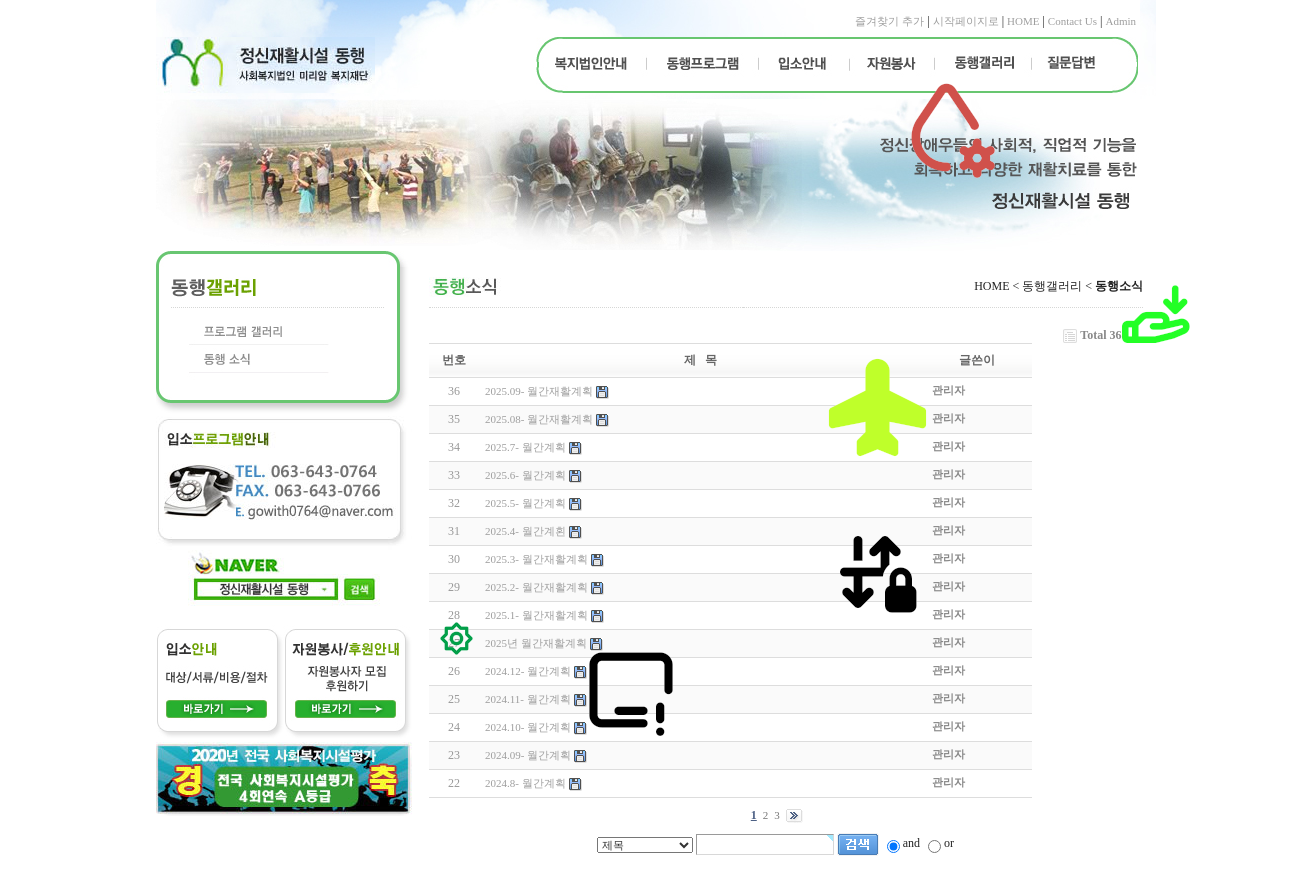 The width and height of the screenshot is (1312, 886). Describe the element at coordinates (1157, 317) in the screenshot. I see `receive or accept an incoming item` at that location.